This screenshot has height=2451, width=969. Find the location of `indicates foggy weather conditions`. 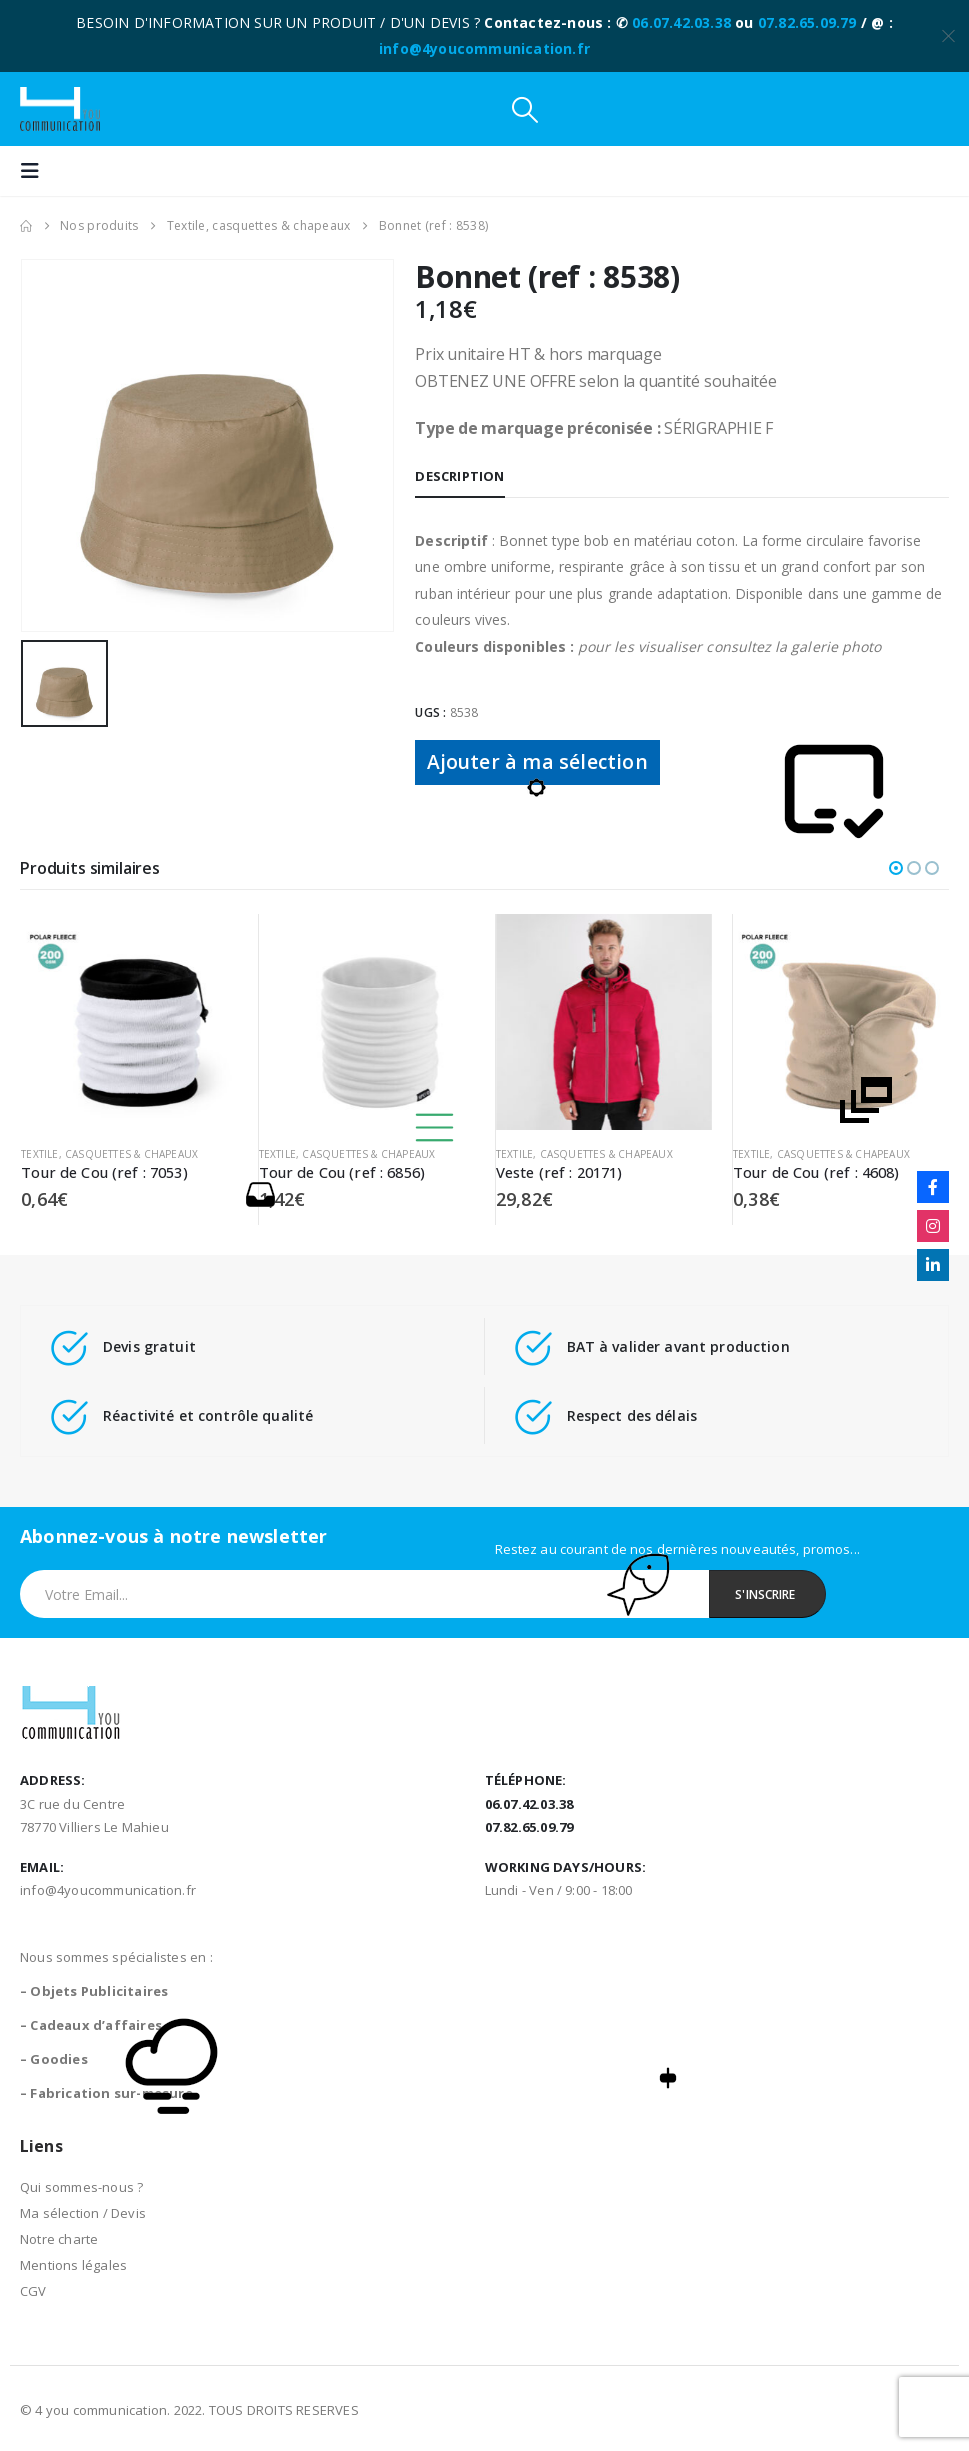

indicates foggy weather conditions is located at coordinates (171, 2064).